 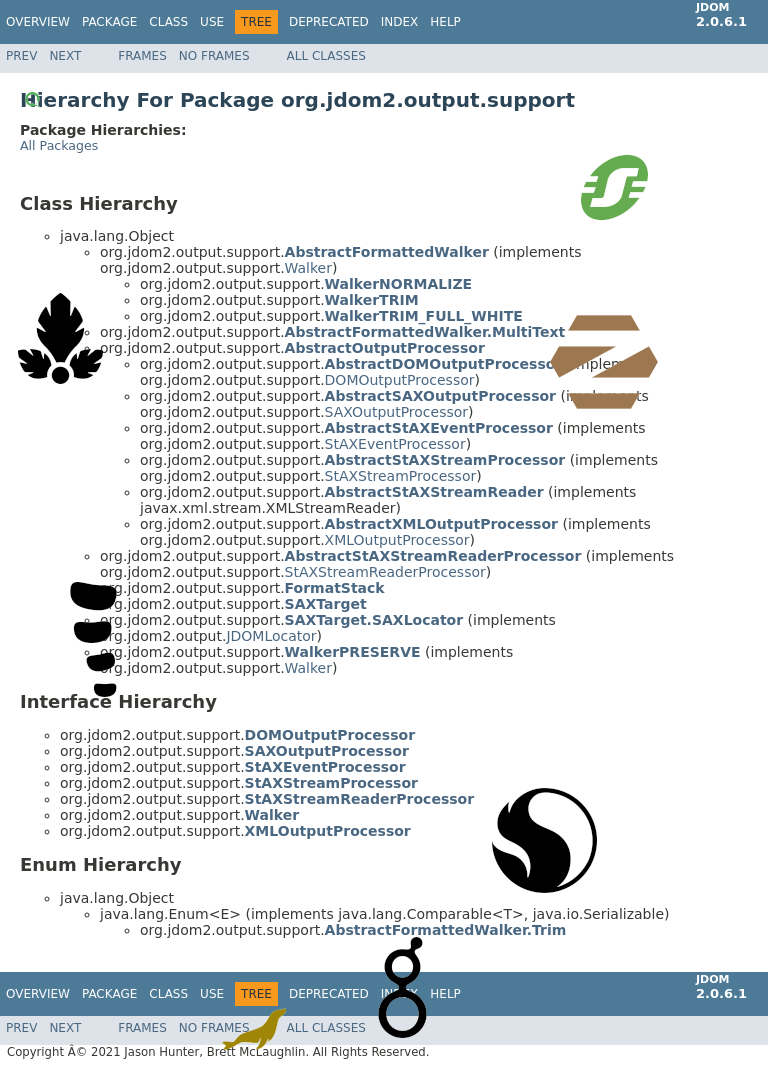 I want to click on zorin os logo, so click(x=604, y=362).